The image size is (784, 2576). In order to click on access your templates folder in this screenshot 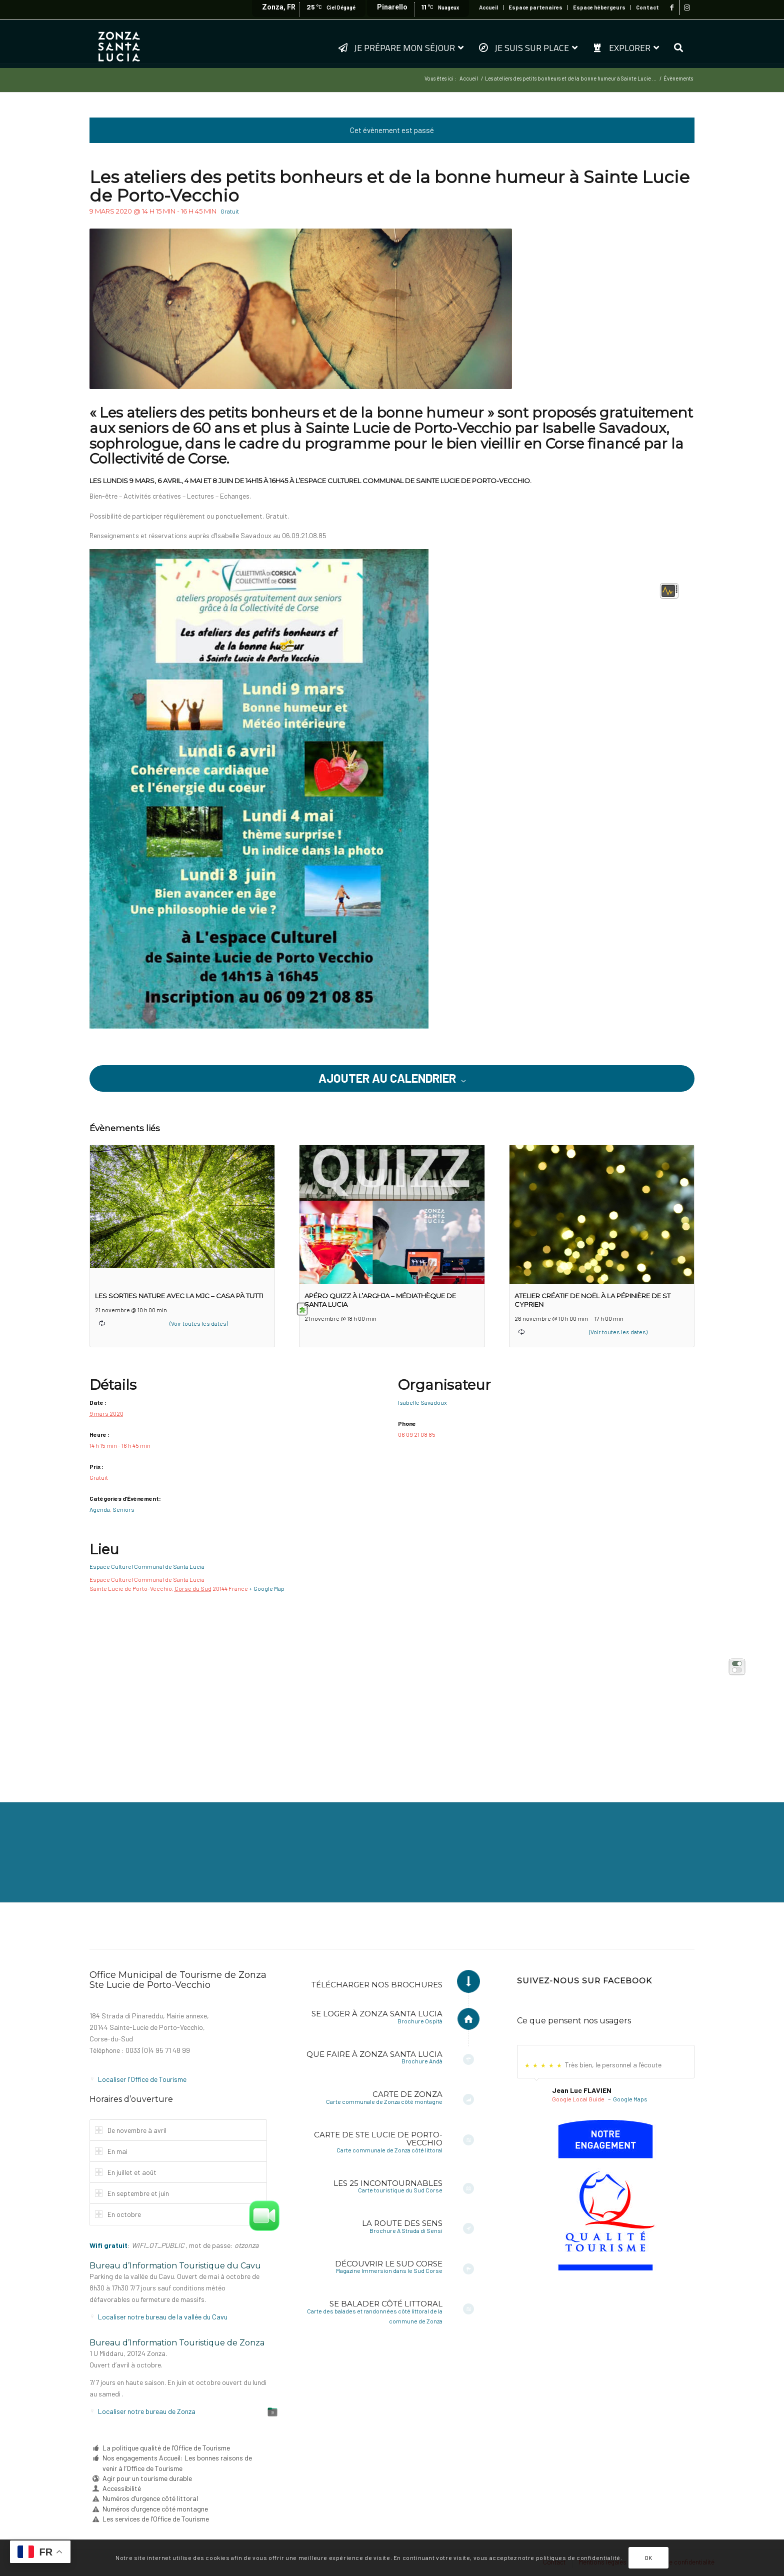, I will do `click(272, 2412)`.